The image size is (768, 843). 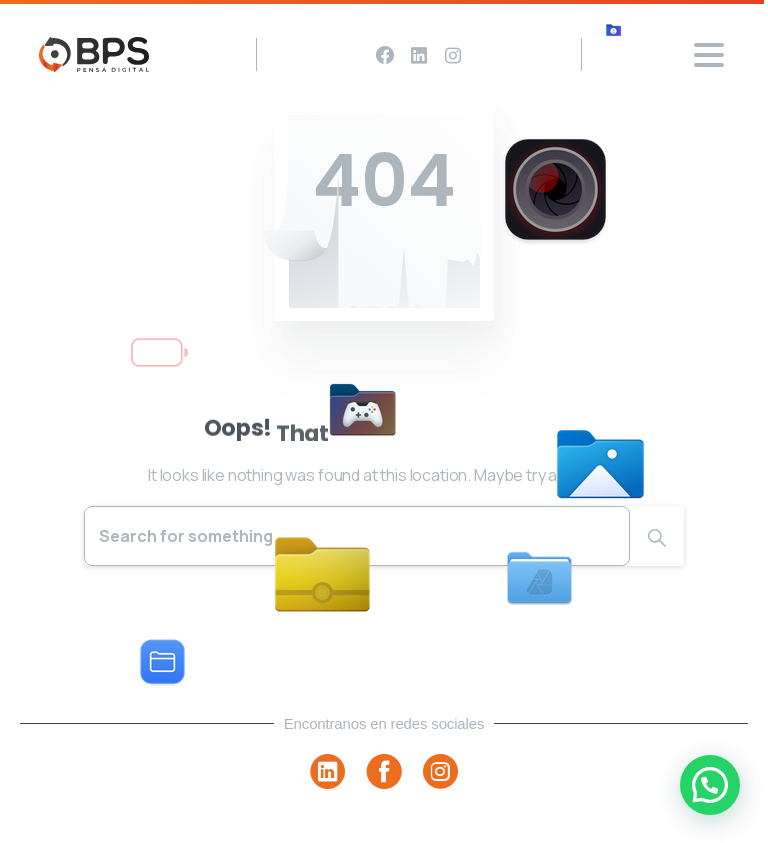 What do you see at coordinates (162, 662) in the screenshot?
I see `open file manager application` at bounding box center [162, 662].